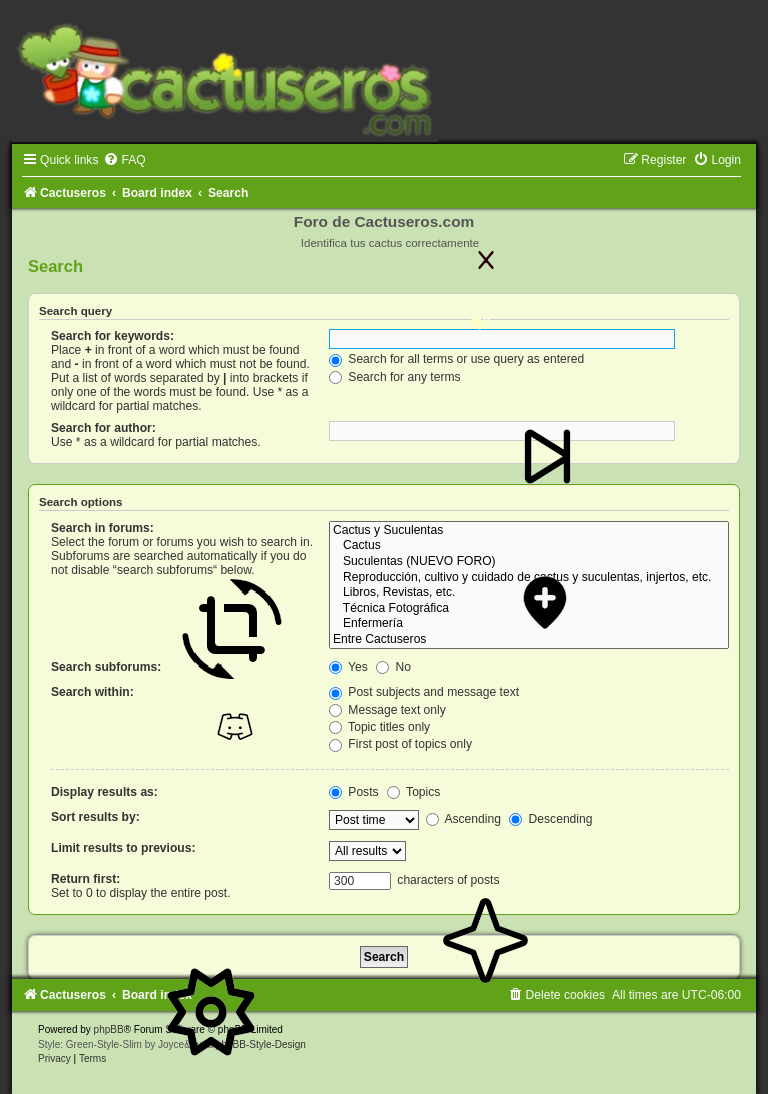  I want to click on indicates a sparkle or highlight effect, so click(485, 940).